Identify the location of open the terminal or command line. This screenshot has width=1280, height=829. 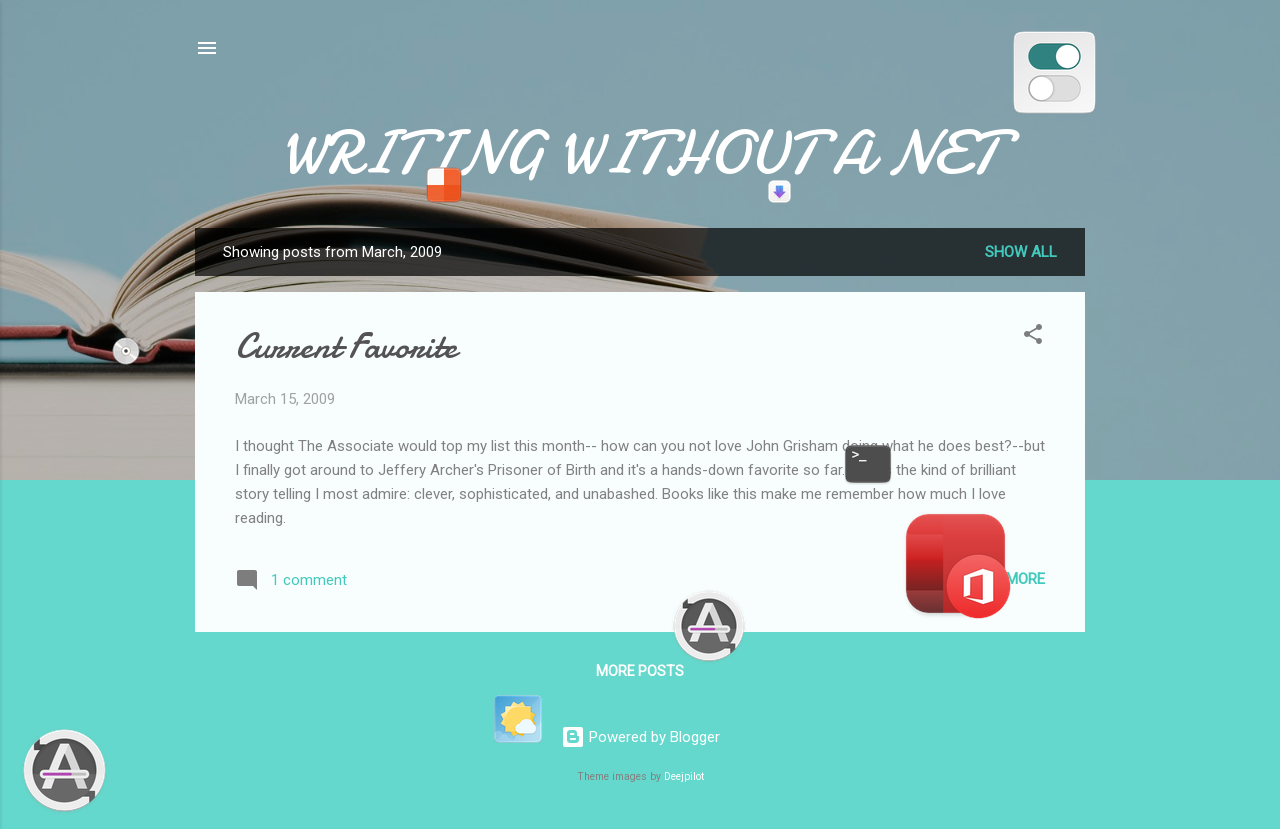
(868, 464).